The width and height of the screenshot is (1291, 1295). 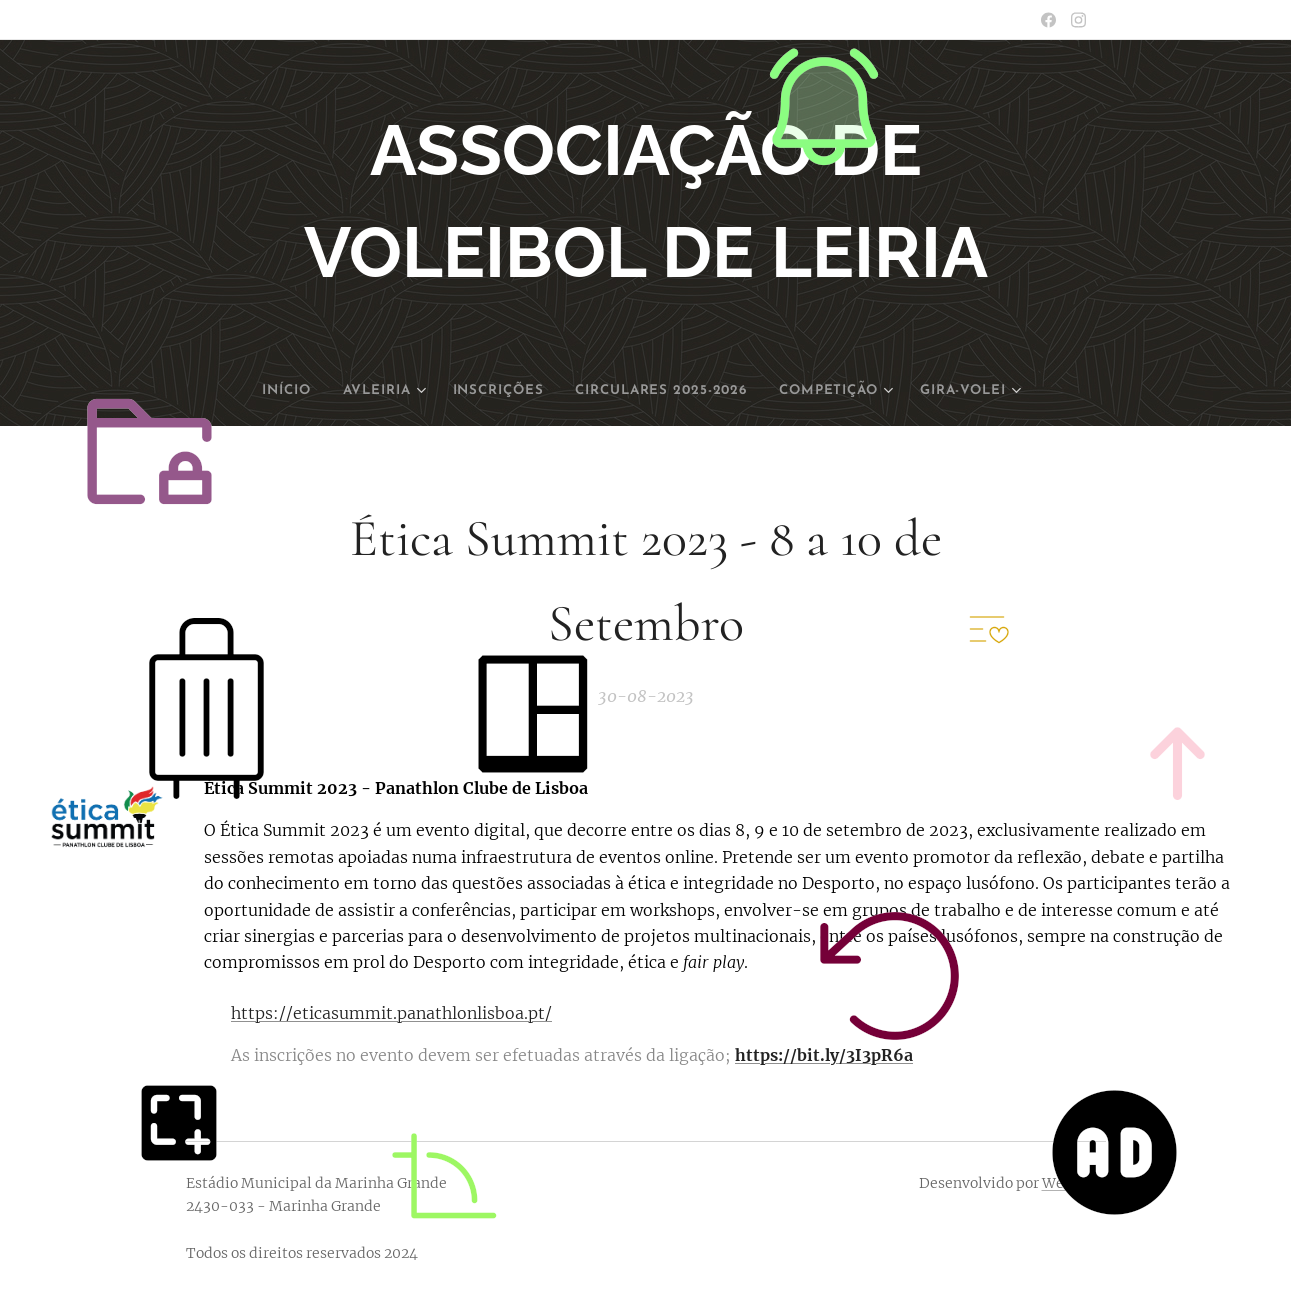 I want to click on measure or adjust angle settings, so click(x=440, y=1181).